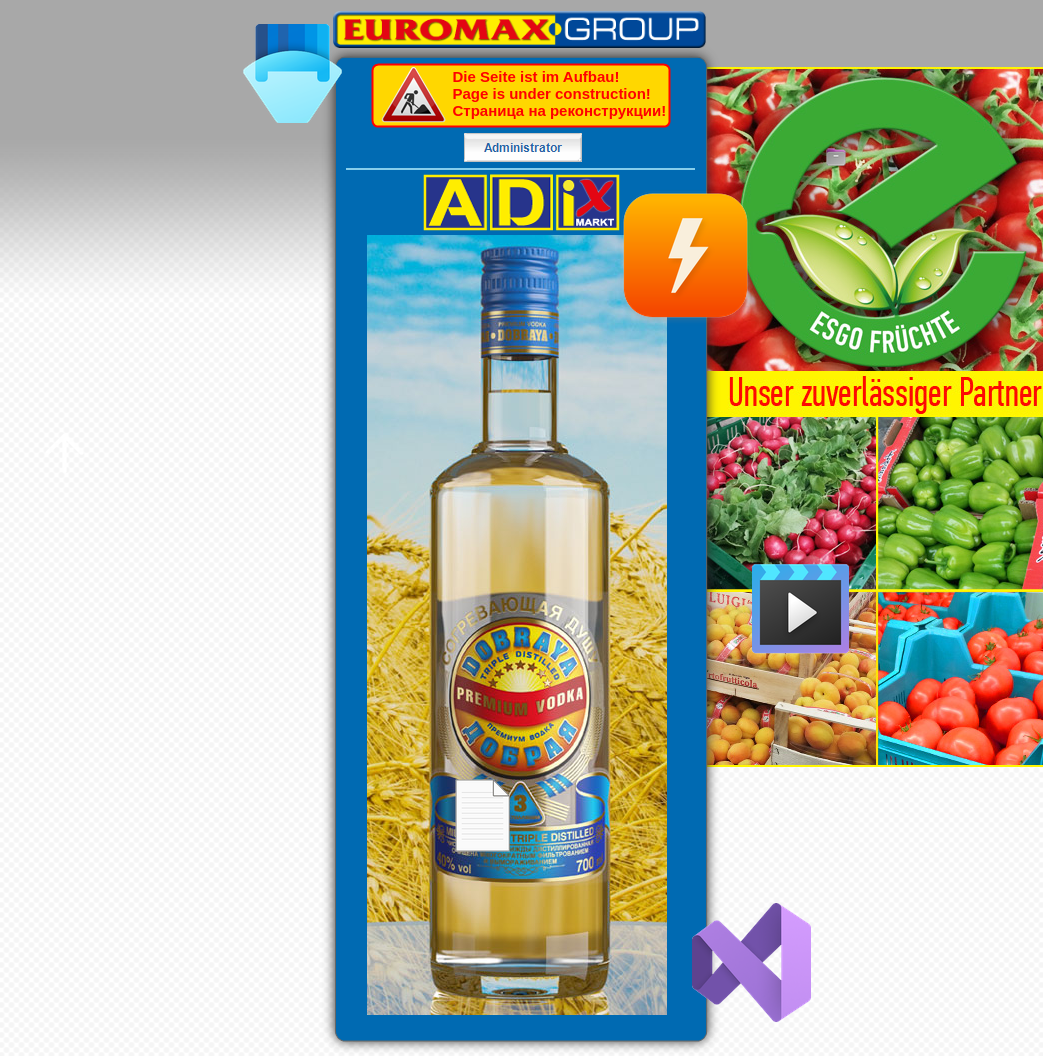  Describe the element at coordinates (292, 73) in the screenshot. I see `open the warehouse app for managing software packages` at that location.